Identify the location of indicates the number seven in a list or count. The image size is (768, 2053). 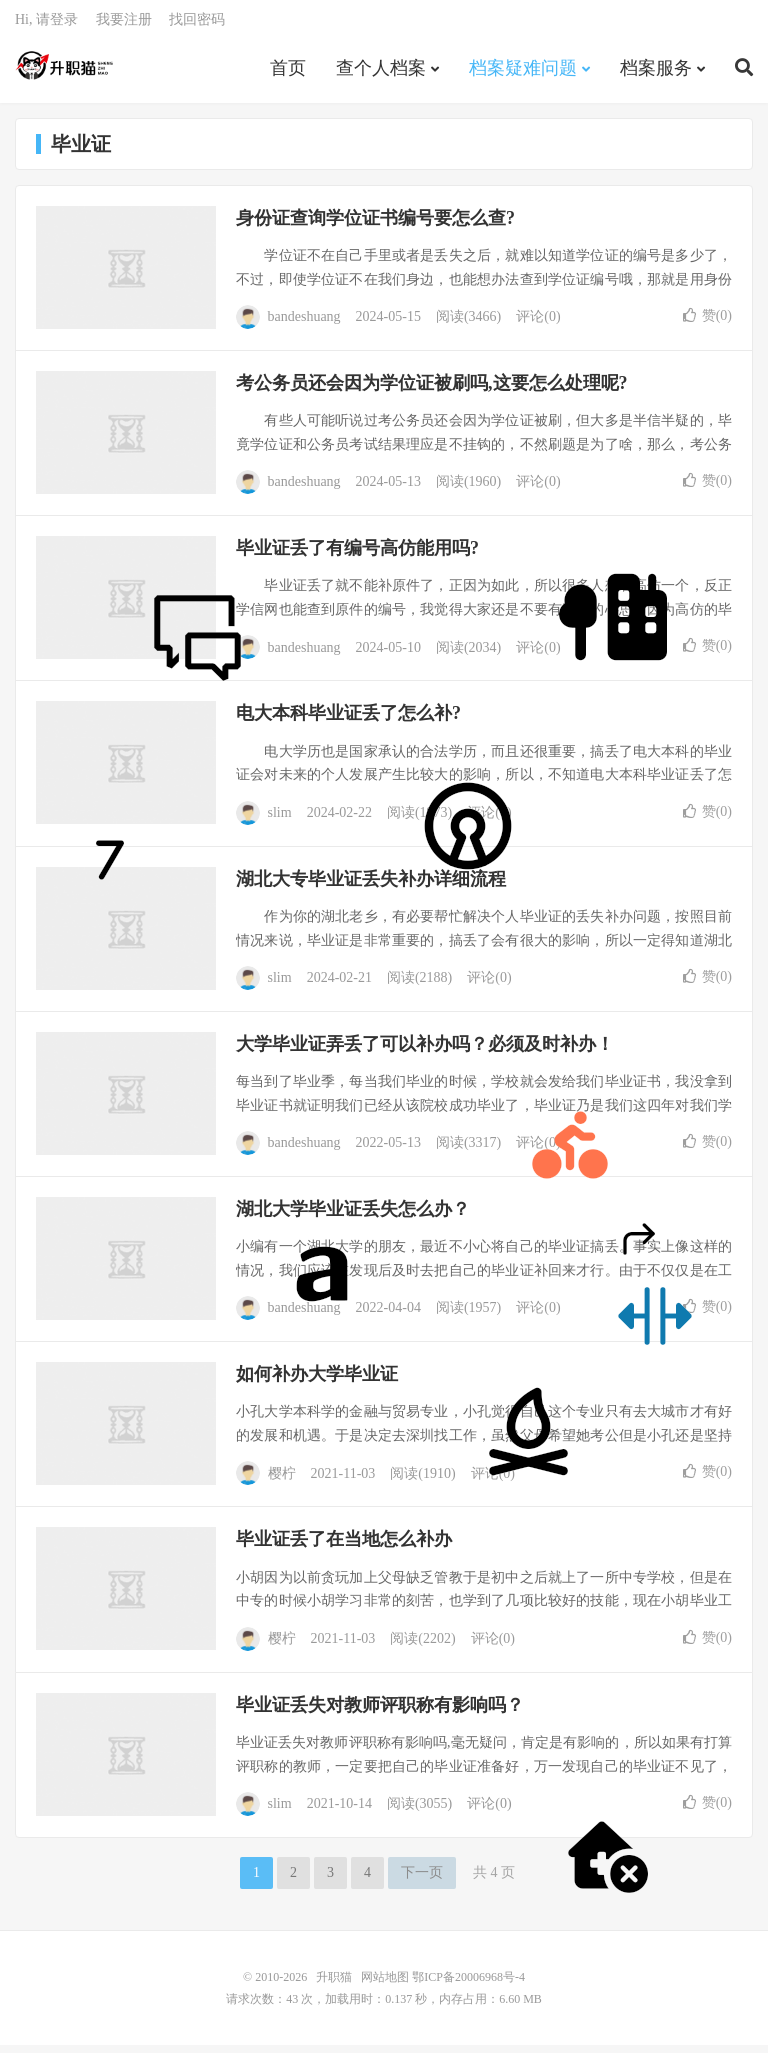
(110, 860).